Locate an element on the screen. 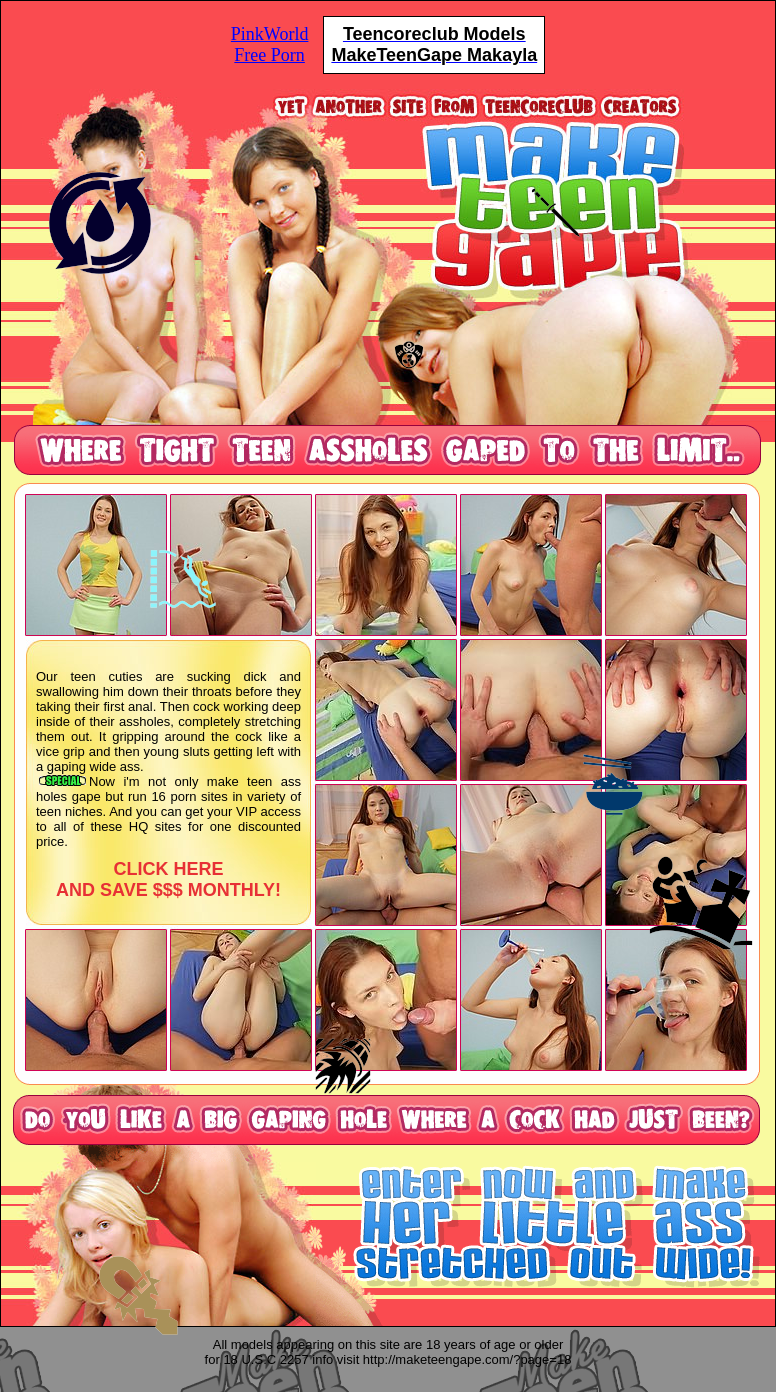 This screenshot has height=1392, width=776. activate magnetic pulse ability is located at coordinates (138, 1295).